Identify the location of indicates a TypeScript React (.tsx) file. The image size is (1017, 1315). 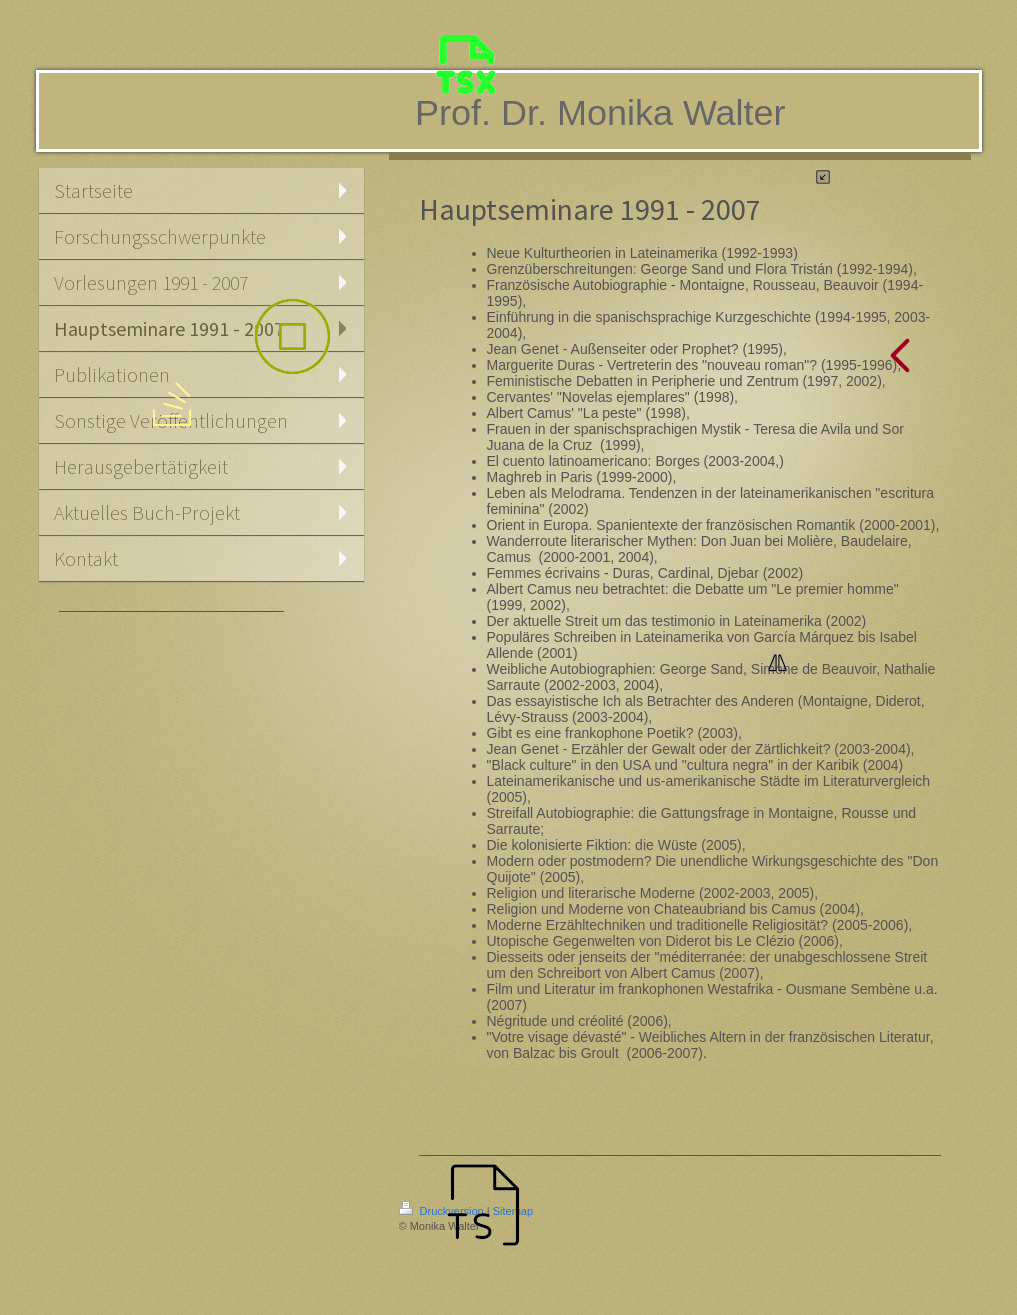
(467, 67).